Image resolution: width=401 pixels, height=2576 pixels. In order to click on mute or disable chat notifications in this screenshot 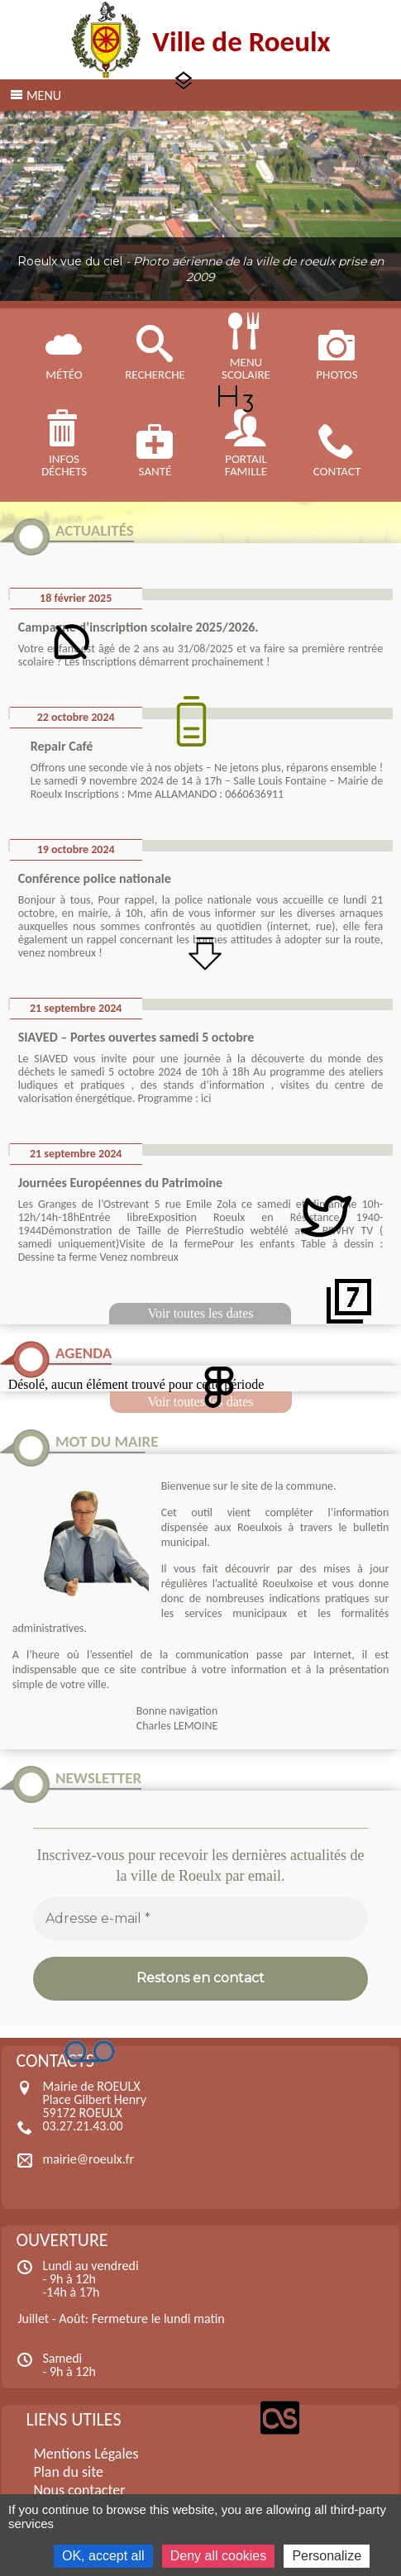, I will do `click(71, 642)`.